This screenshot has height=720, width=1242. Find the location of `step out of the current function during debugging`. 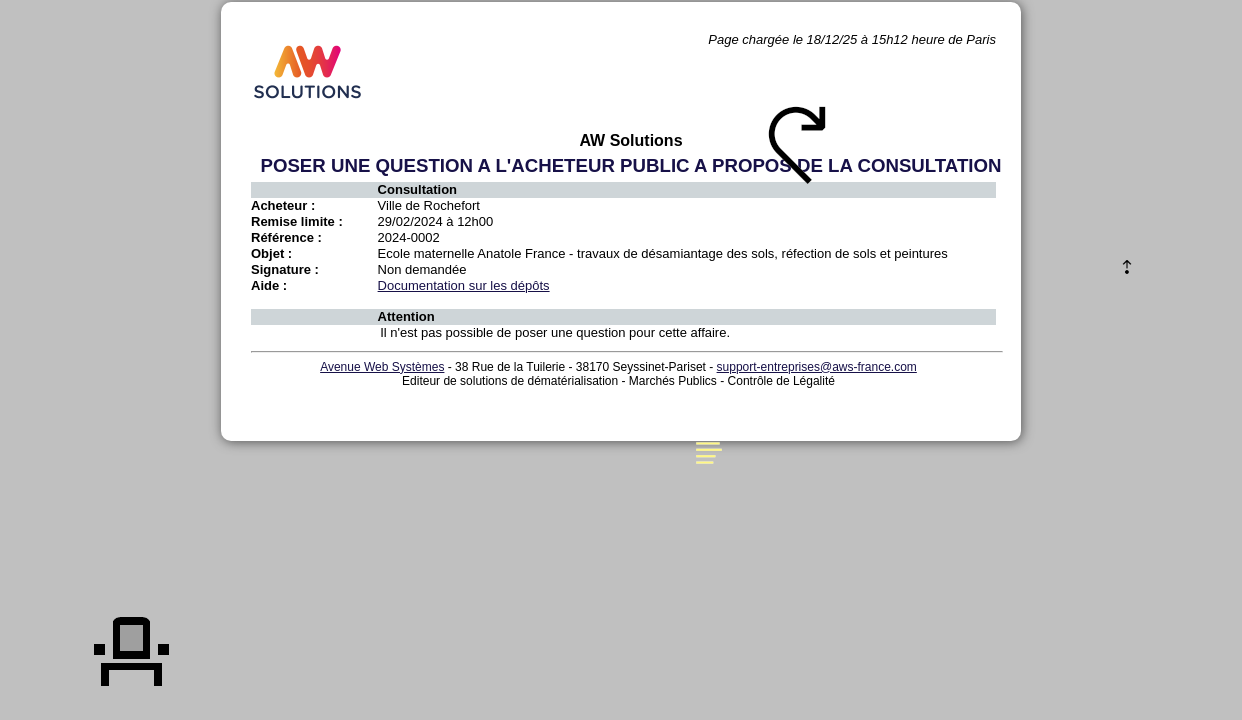

step out of the current function during debugging is located at coordinates (1127, 267).